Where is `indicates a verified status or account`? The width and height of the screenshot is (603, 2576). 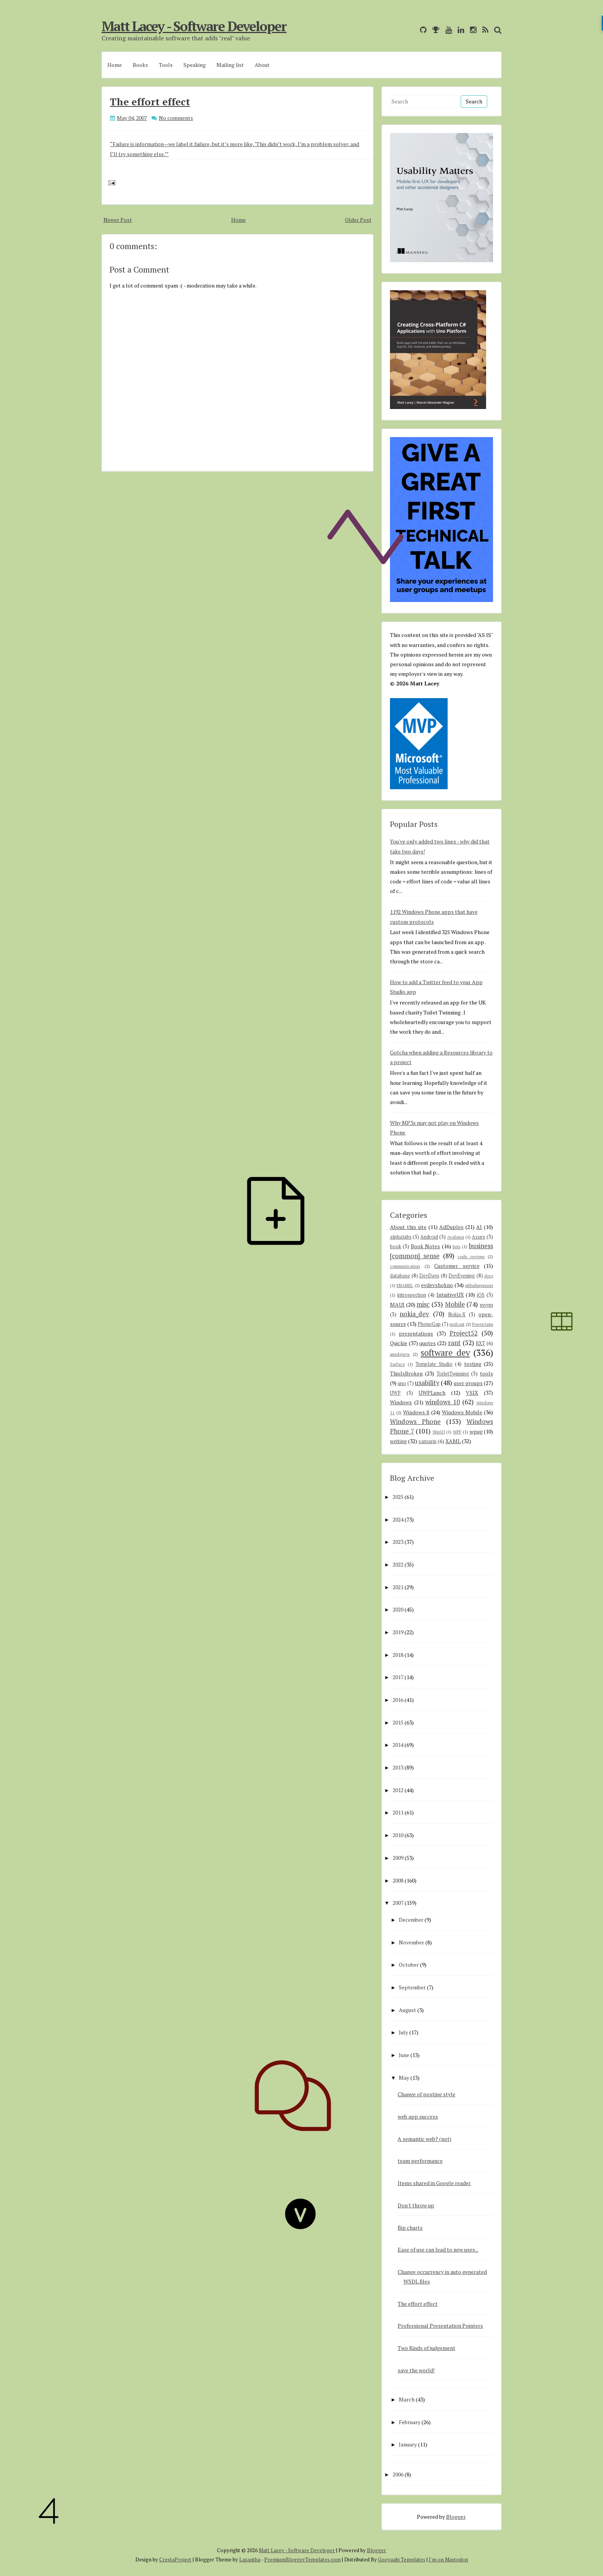 indicates a verified status or account is located at coordinates (300, 2214).